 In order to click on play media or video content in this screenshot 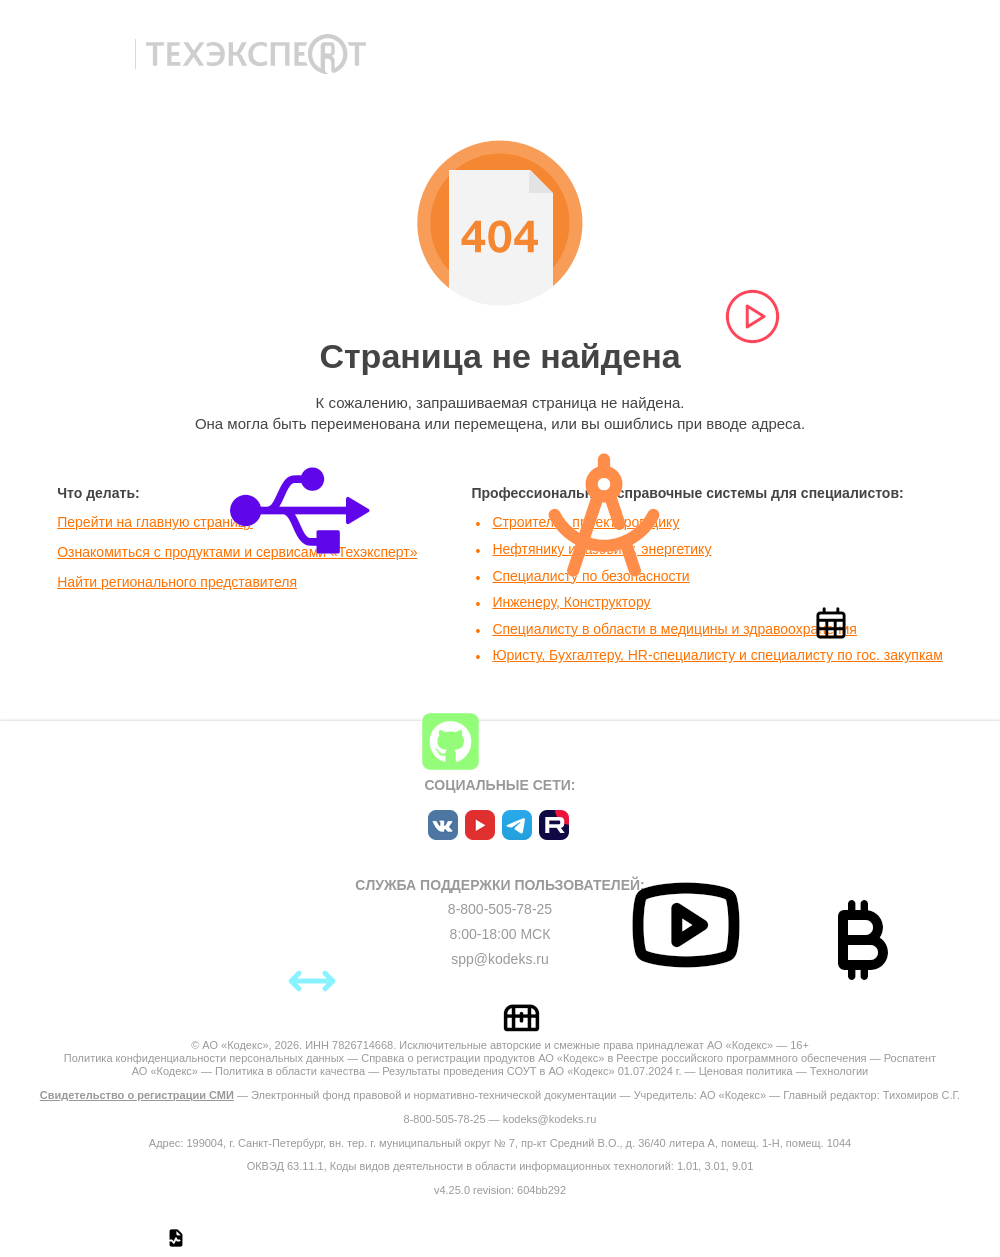, I will do `click(752, 316)`.